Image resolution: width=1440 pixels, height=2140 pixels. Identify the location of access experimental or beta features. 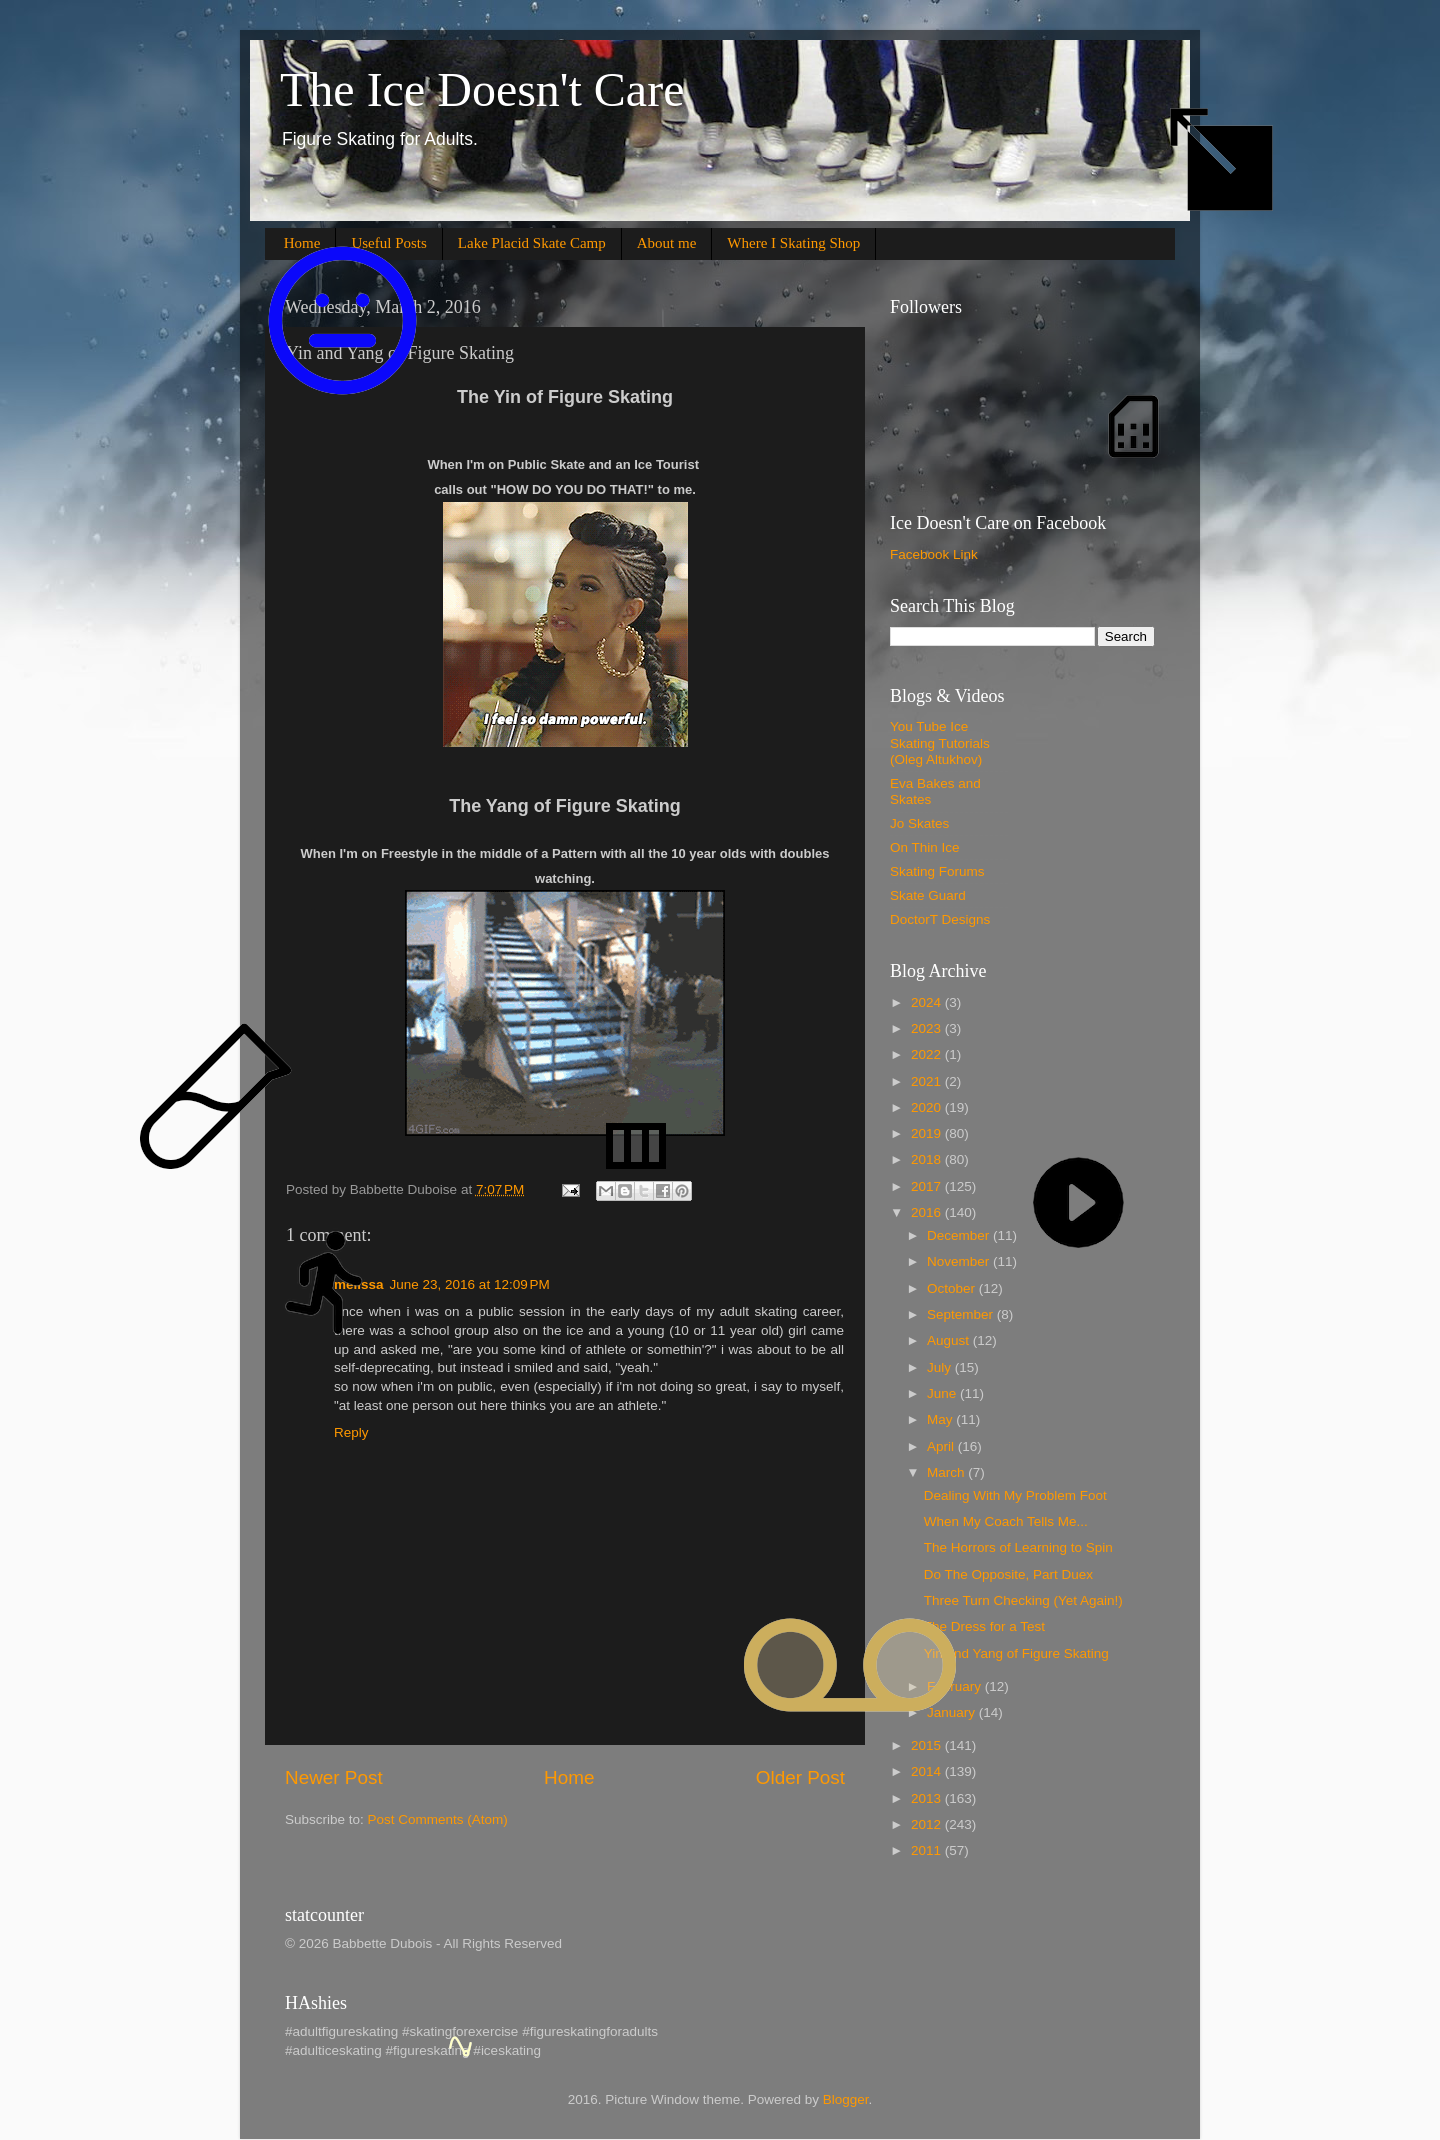
(213, 1096).